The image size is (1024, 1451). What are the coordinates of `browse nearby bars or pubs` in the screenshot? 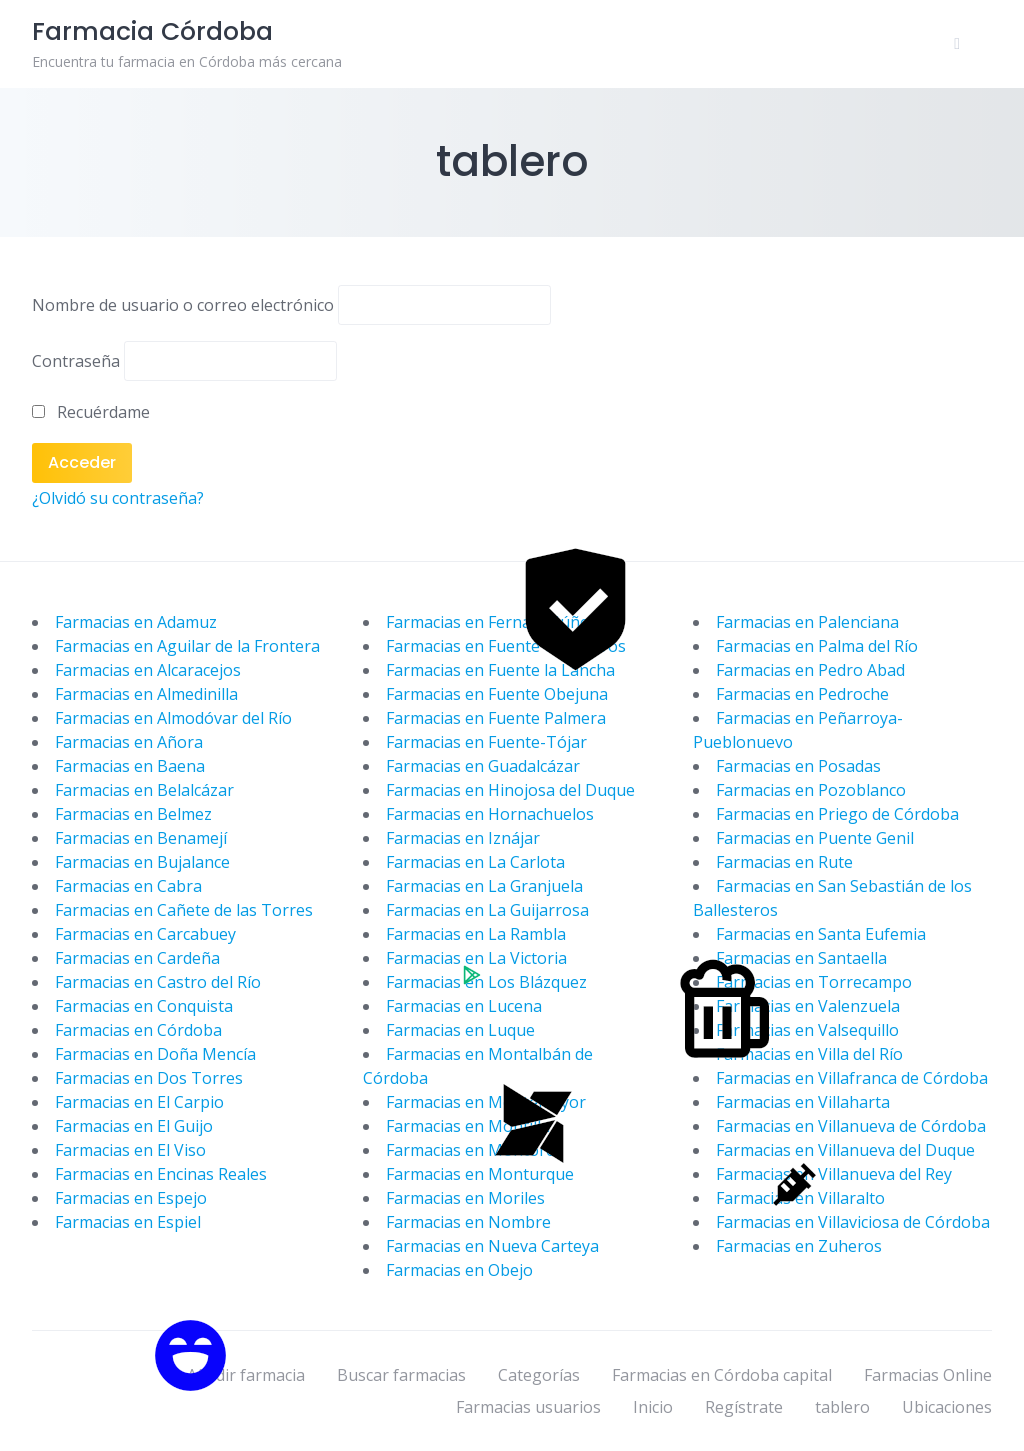 It's located at (727, 1011).